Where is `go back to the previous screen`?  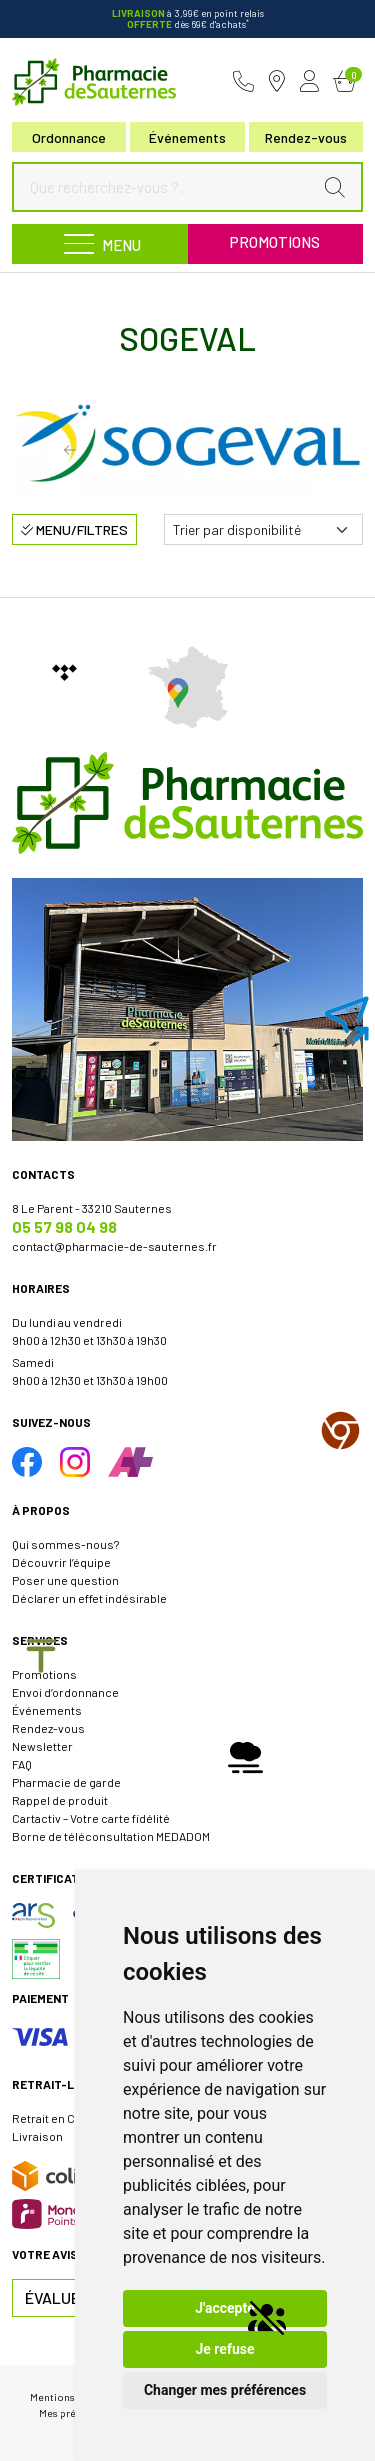 go back to the previous screen is located at coordinates (70, 450).